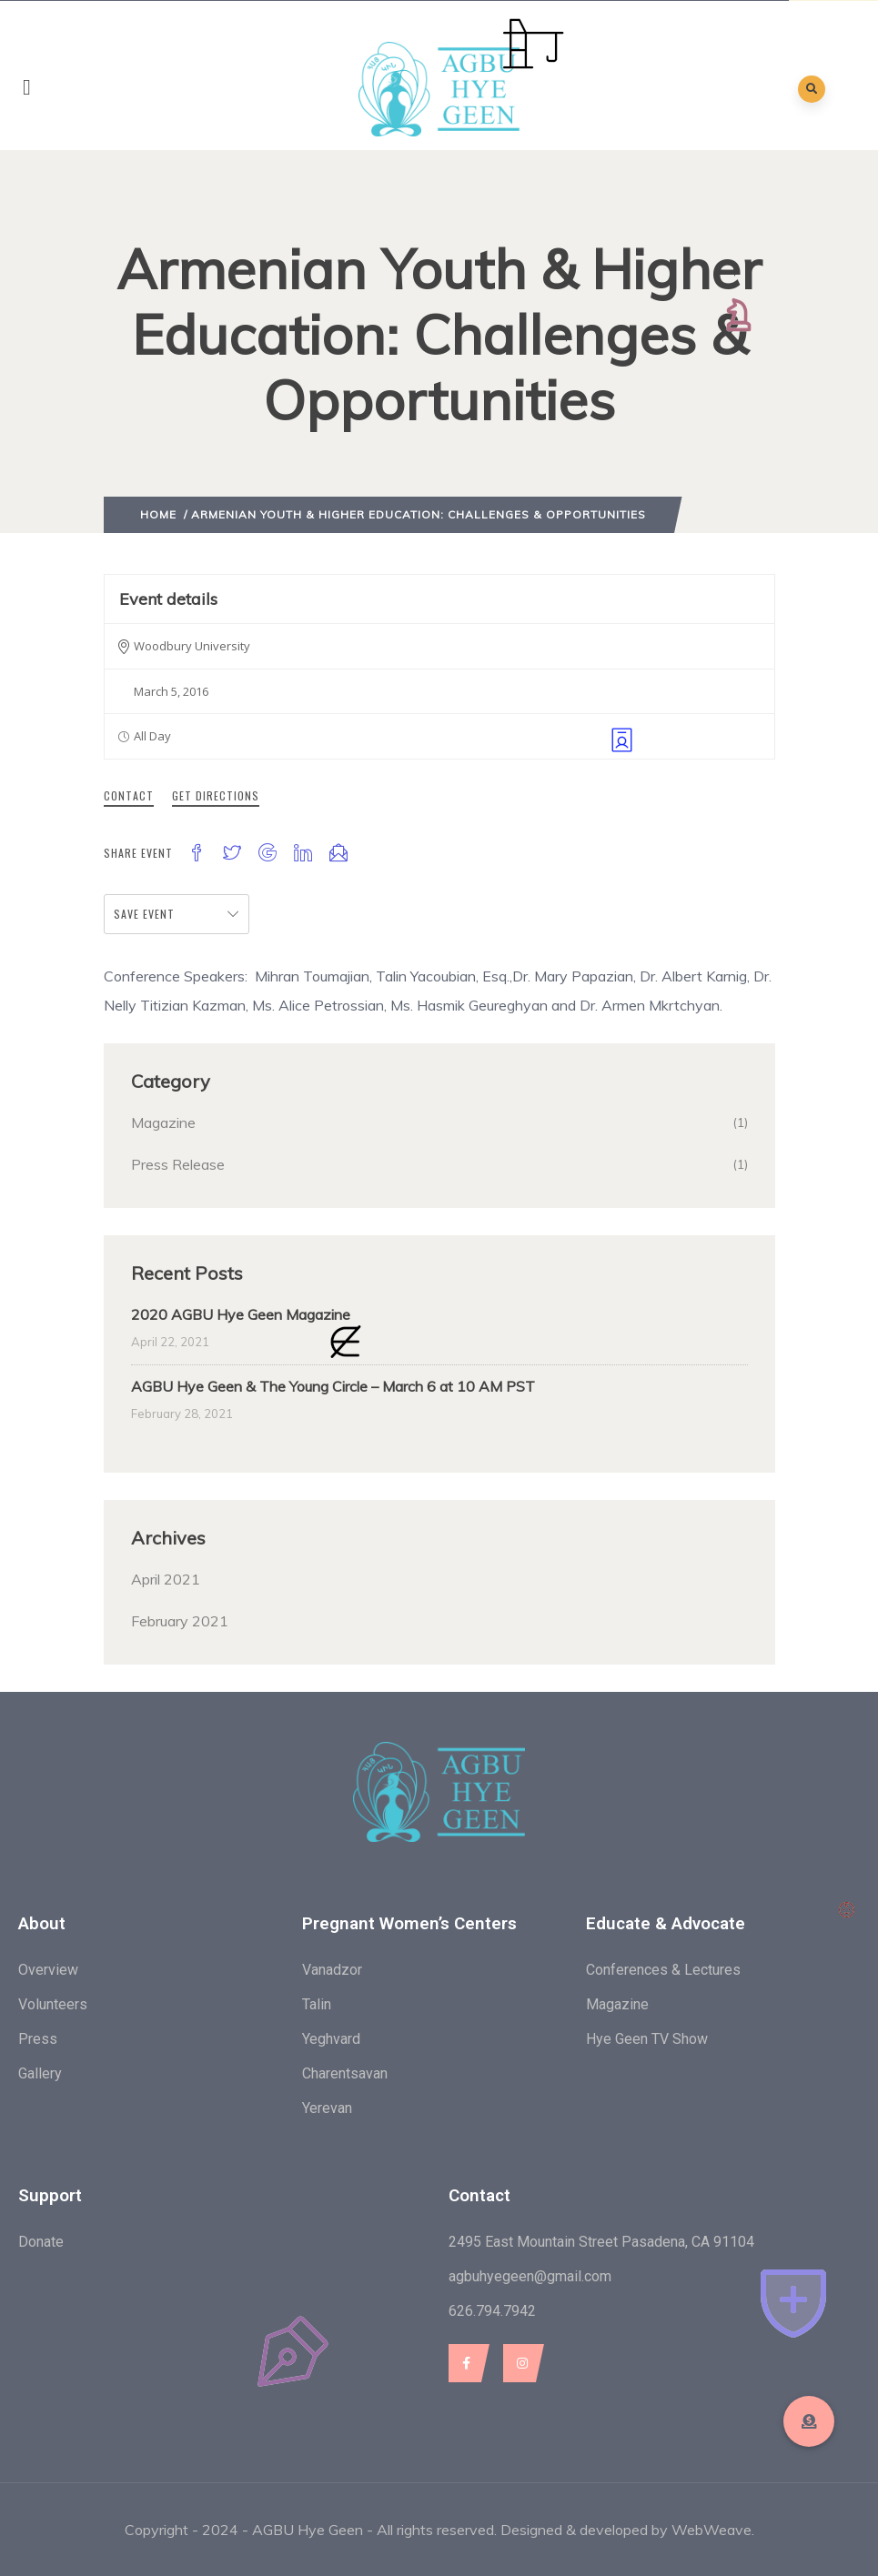 This screenshot has width=878, height=2576. Describe the element at coordinates (793, 2299) in the screenshot. I see `add new security protection` at that location.